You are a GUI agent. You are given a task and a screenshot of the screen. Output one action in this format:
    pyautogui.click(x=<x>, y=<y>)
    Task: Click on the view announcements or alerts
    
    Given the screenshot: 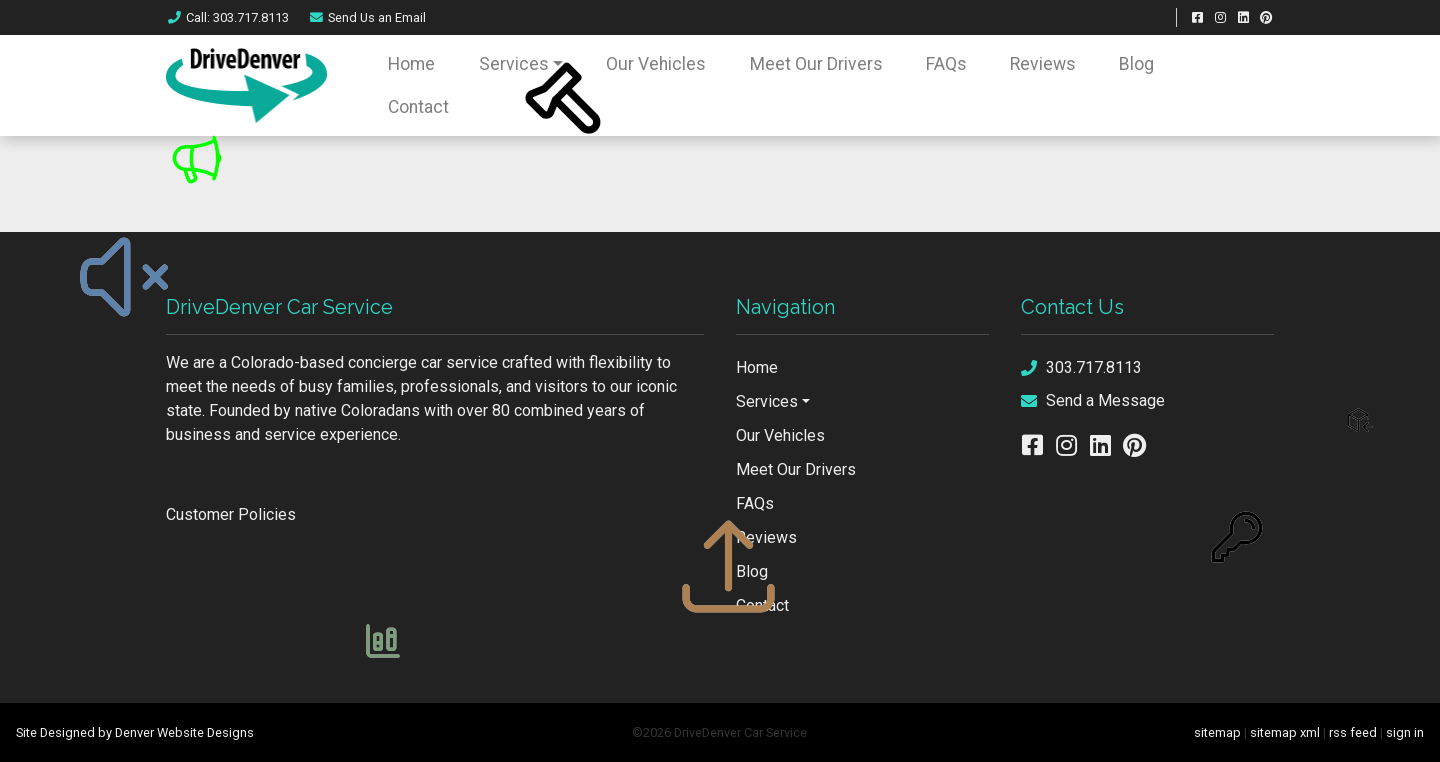 What is the action you would take?
    pyautogui.click(x=197, y=160)
    